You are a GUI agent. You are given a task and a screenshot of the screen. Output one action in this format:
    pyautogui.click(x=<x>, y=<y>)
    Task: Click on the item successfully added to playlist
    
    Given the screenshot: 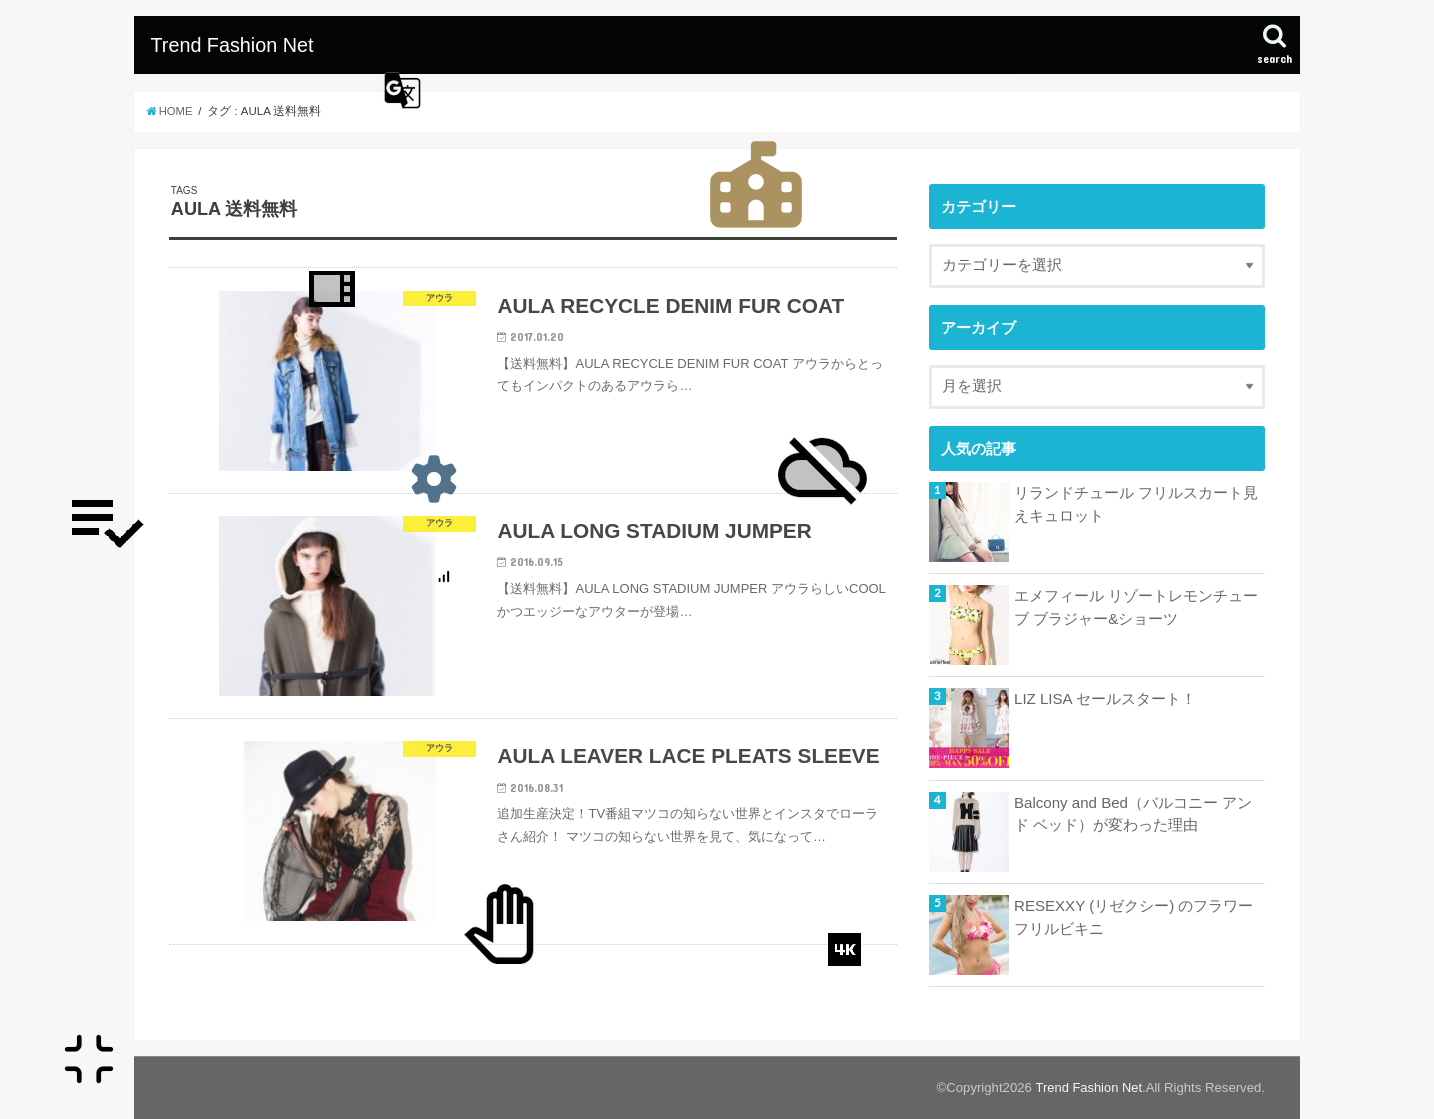 What is the action you would take?
    pyautogui.click(x=106, y=521)
    